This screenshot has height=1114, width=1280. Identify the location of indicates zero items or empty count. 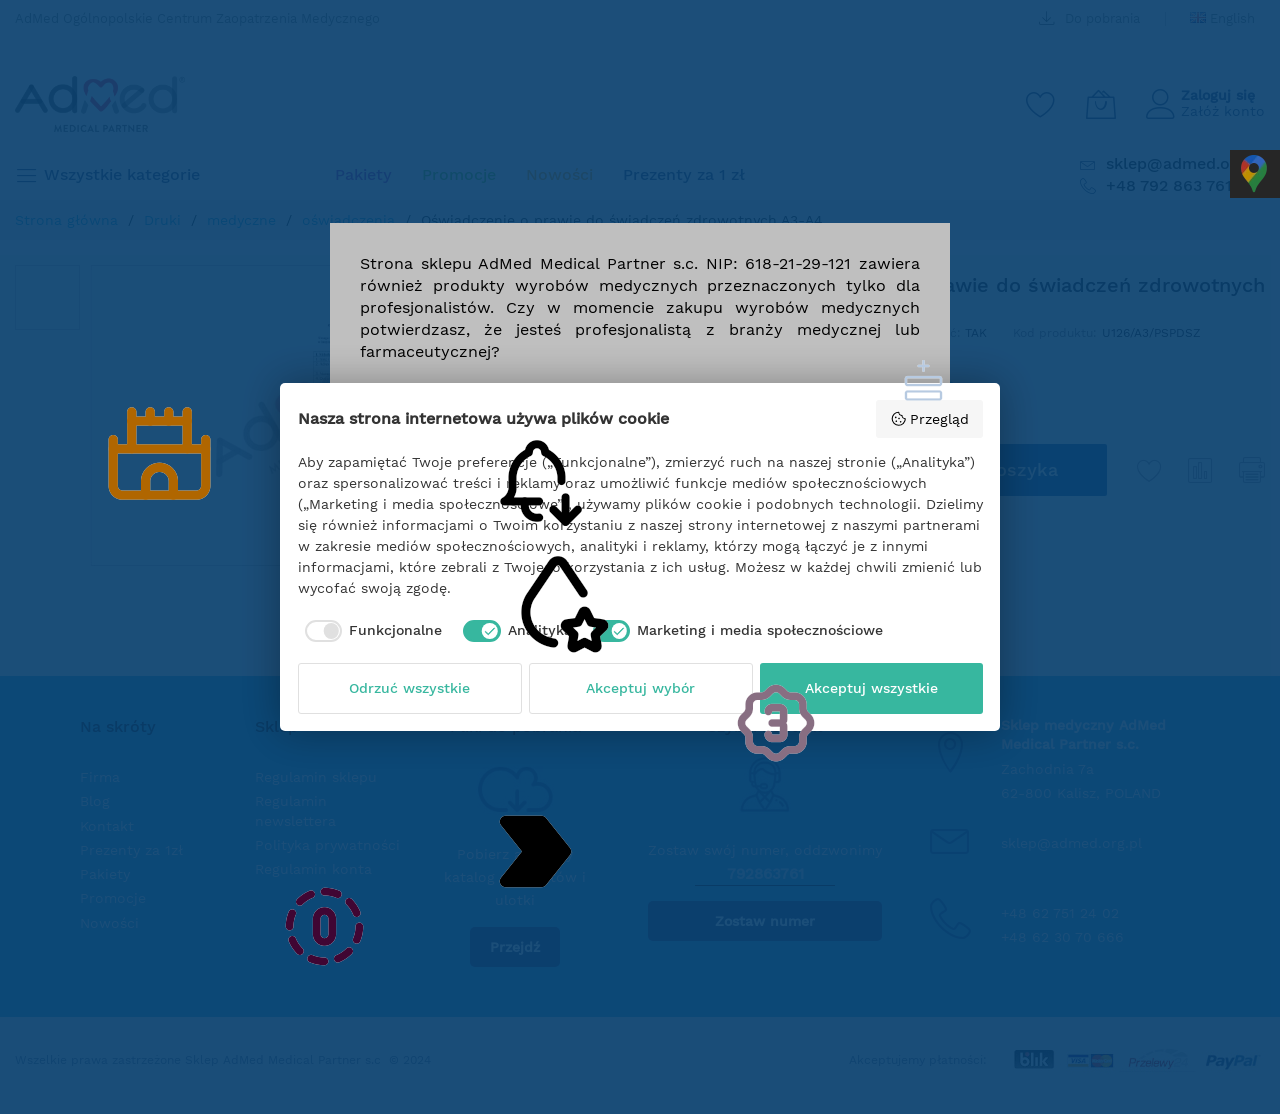
(324, 926).